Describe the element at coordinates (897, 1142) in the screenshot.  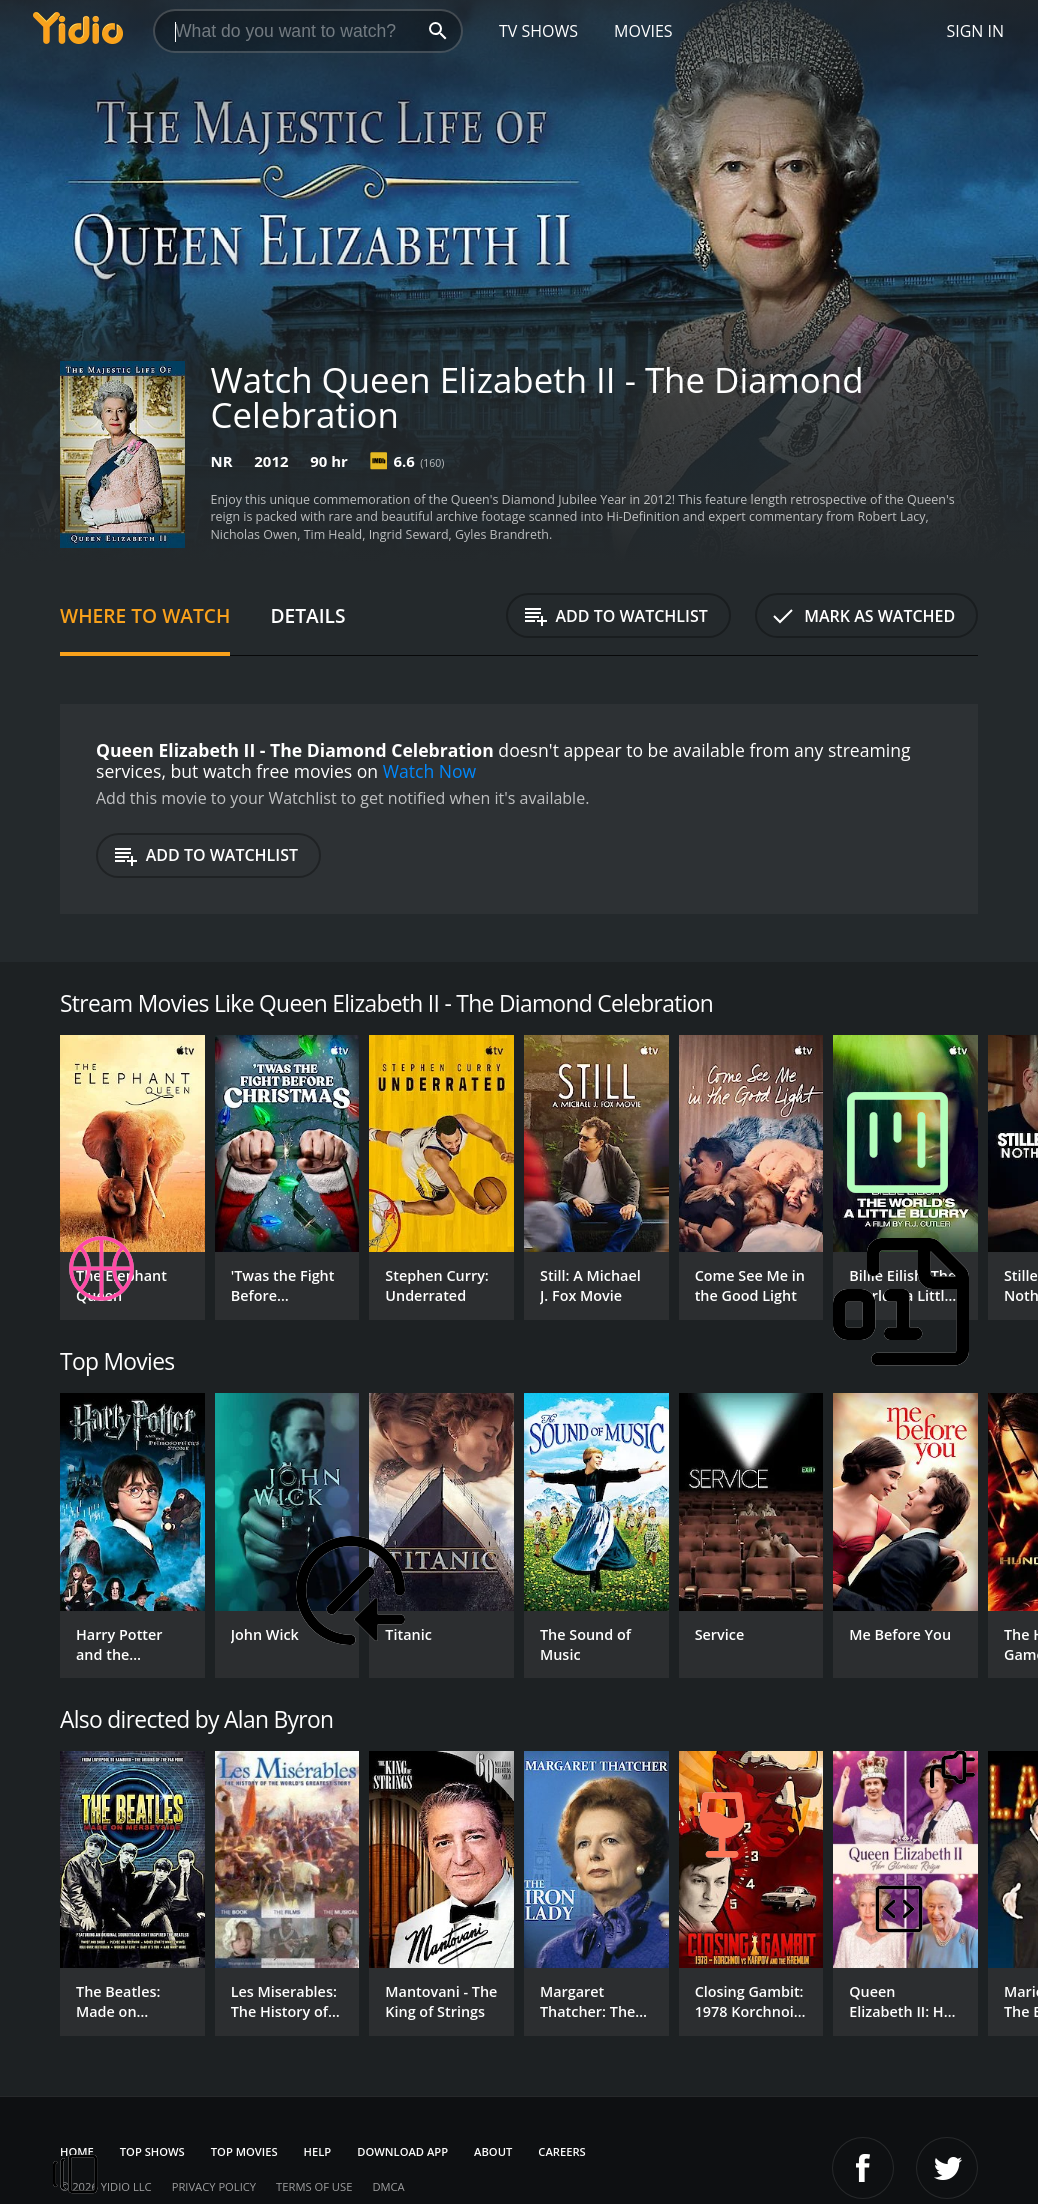
I see `open project board` at that location.